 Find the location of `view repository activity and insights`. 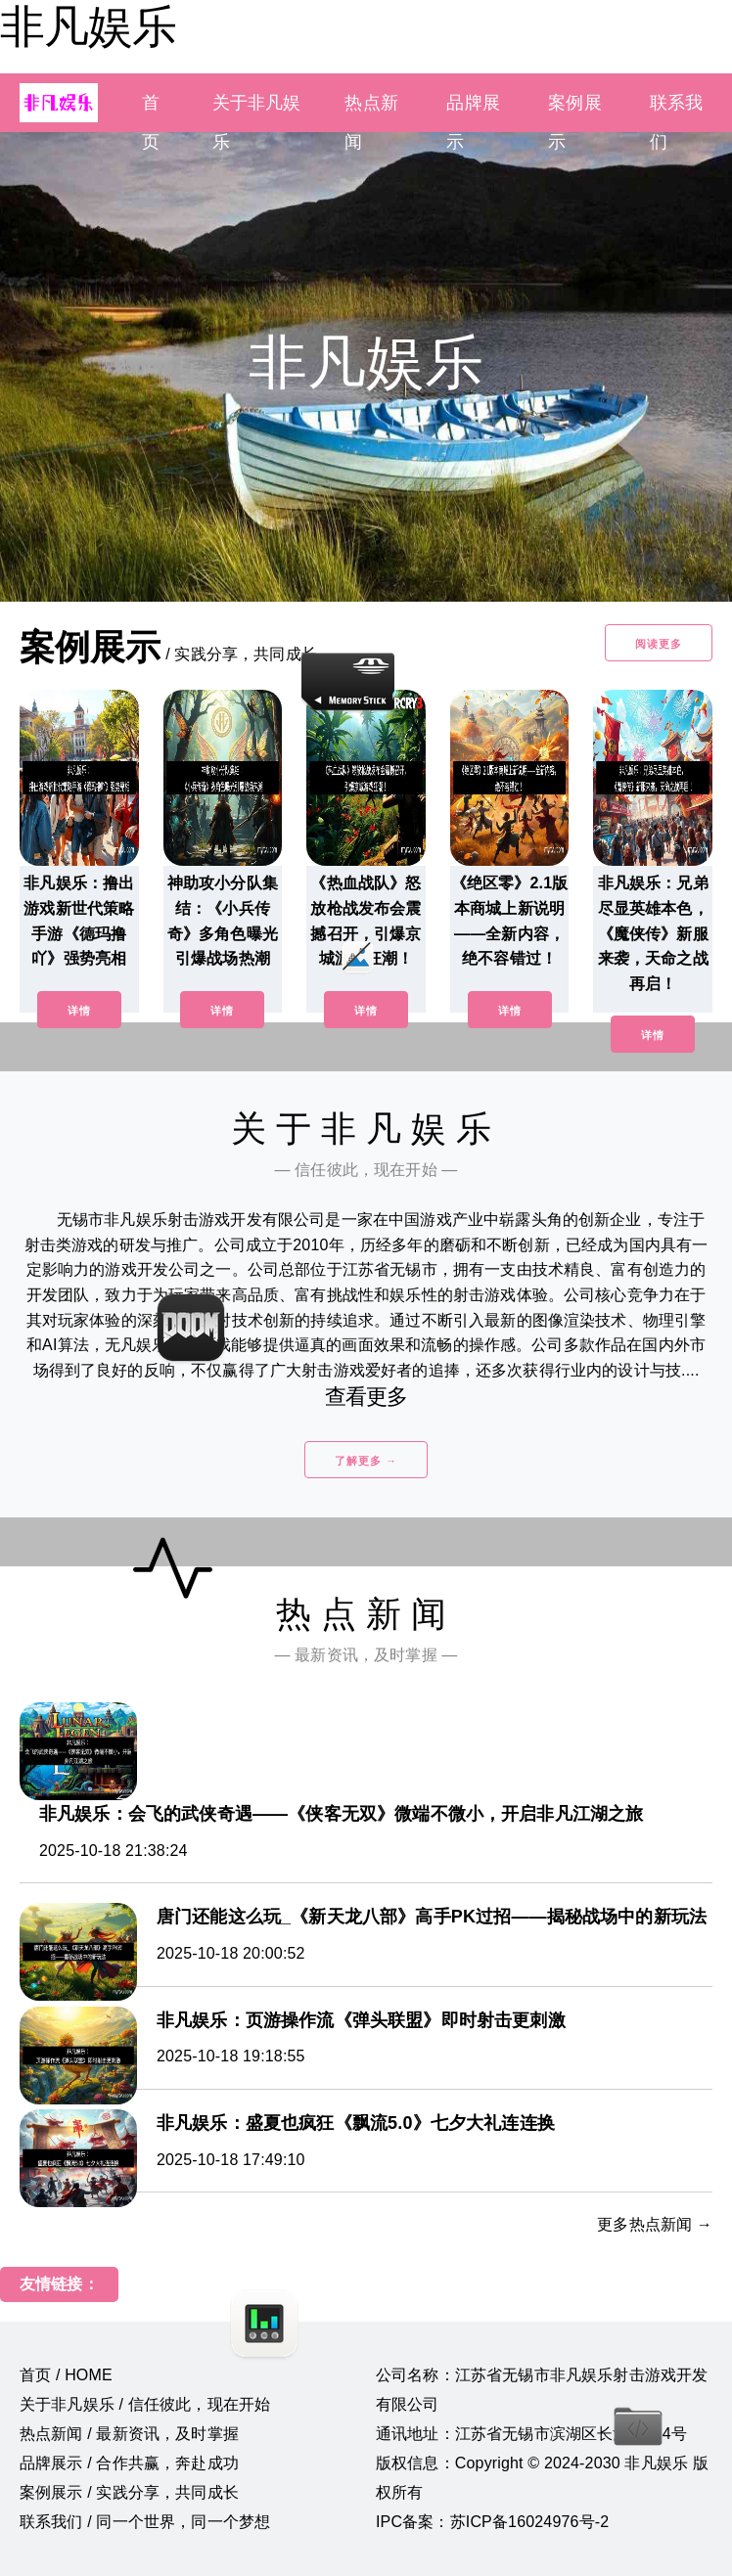

view repository activity and insights is located at coordinates (172, 1568).